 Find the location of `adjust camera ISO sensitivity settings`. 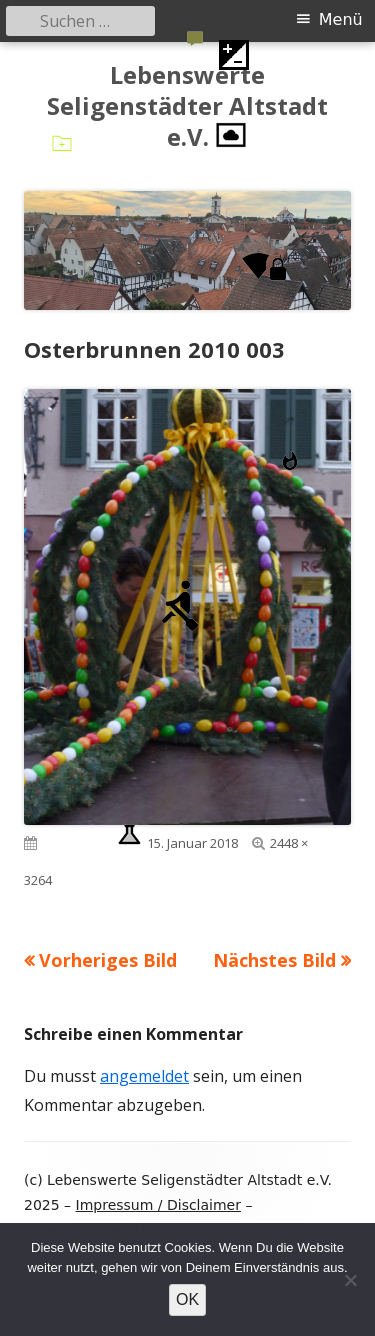

adjust camera ISO sensitivity settings is located at coordinates (234, 55).